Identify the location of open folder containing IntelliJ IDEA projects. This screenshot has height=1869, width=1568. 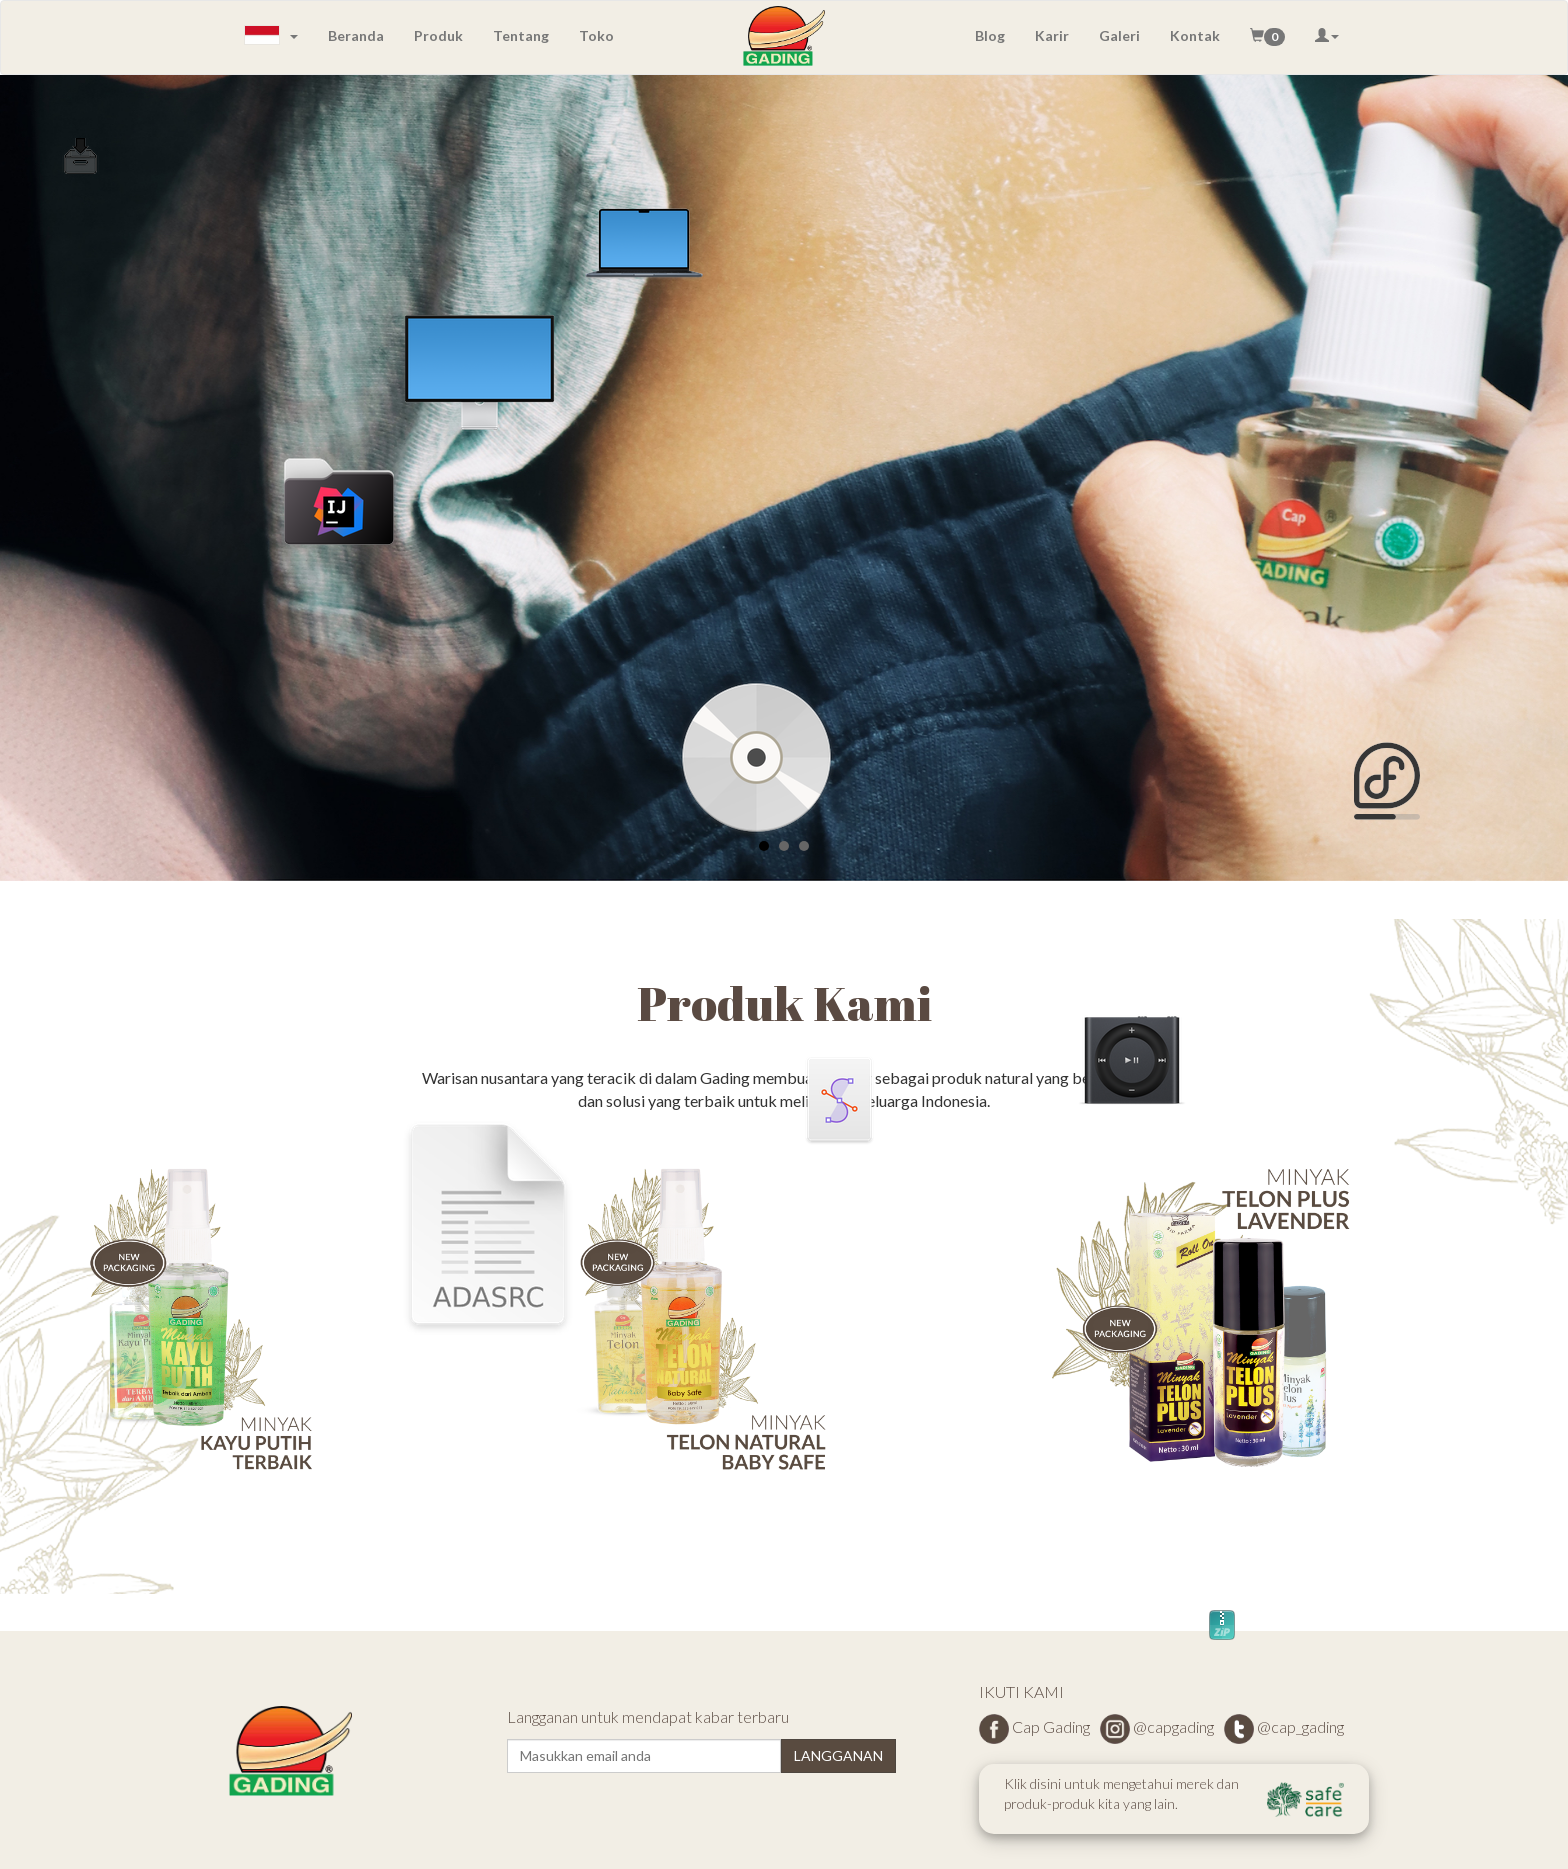
(338, 504).